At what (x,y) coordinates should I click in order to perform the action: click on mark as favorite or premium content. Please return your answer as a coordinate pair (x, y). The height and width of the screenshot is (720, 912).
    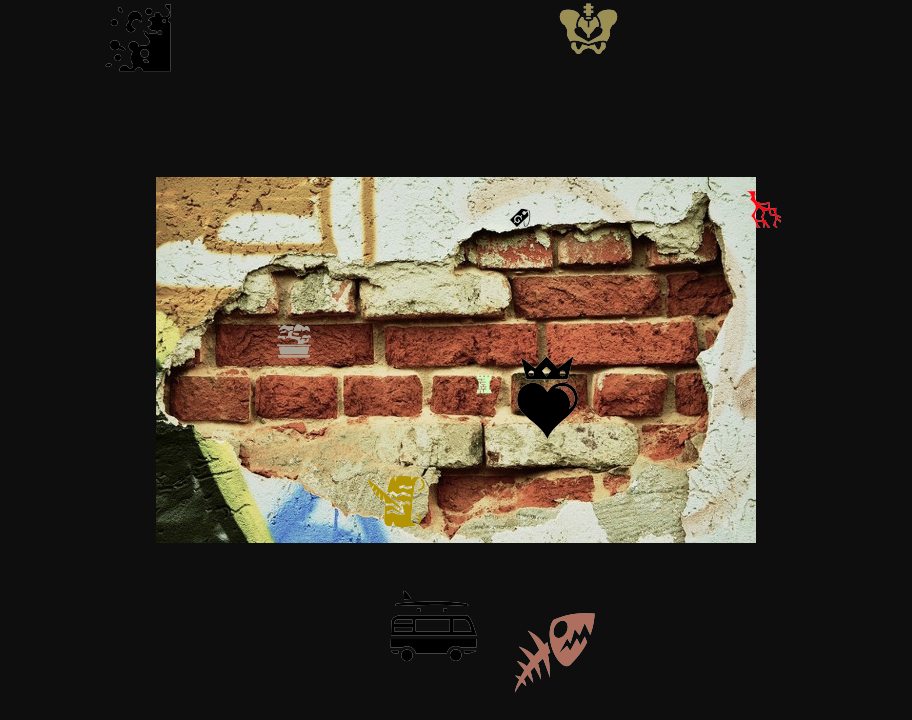
    Looking at the image, I should click on (547, 397).